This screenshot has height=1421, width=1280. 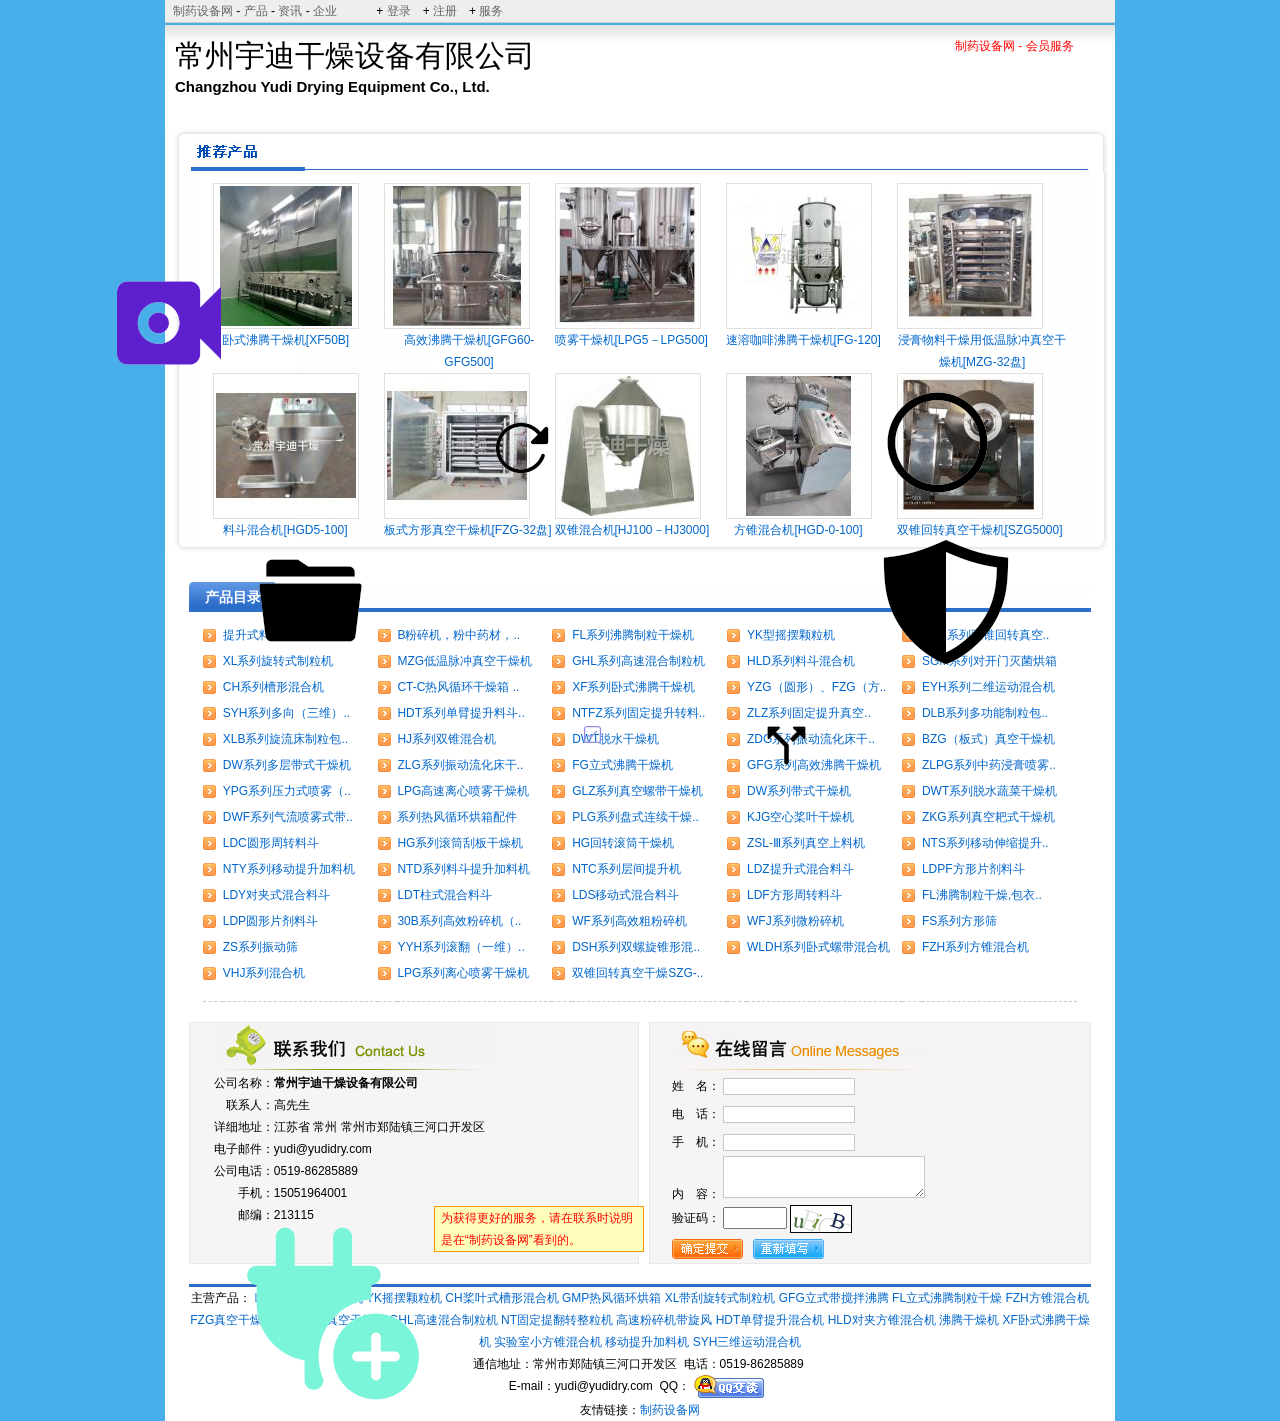 What do you see at coordinates (169, 323) in the screenshot?
I see `start recording a video` at bounding box center [169, 323].